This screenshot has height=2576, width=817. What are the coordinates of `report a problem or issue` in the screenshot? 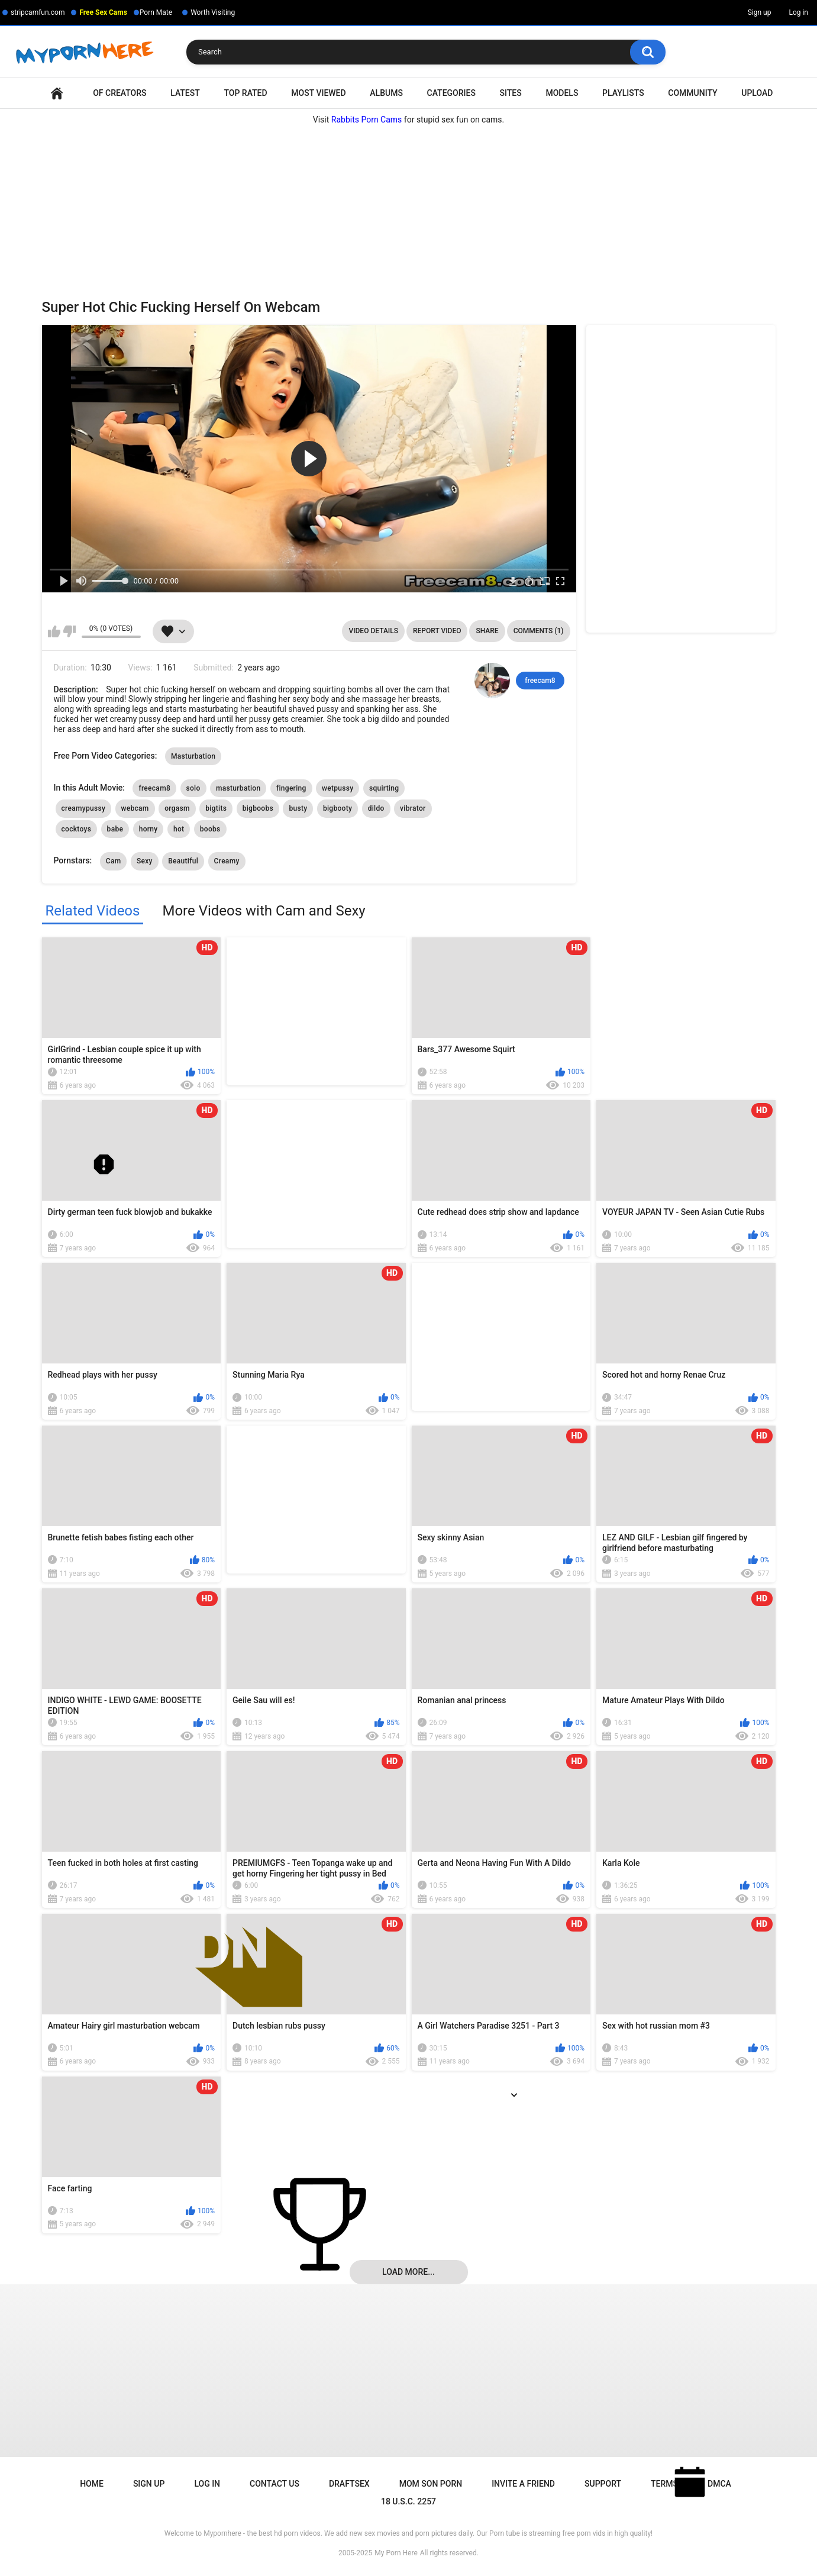 It's located at (104, 1164).